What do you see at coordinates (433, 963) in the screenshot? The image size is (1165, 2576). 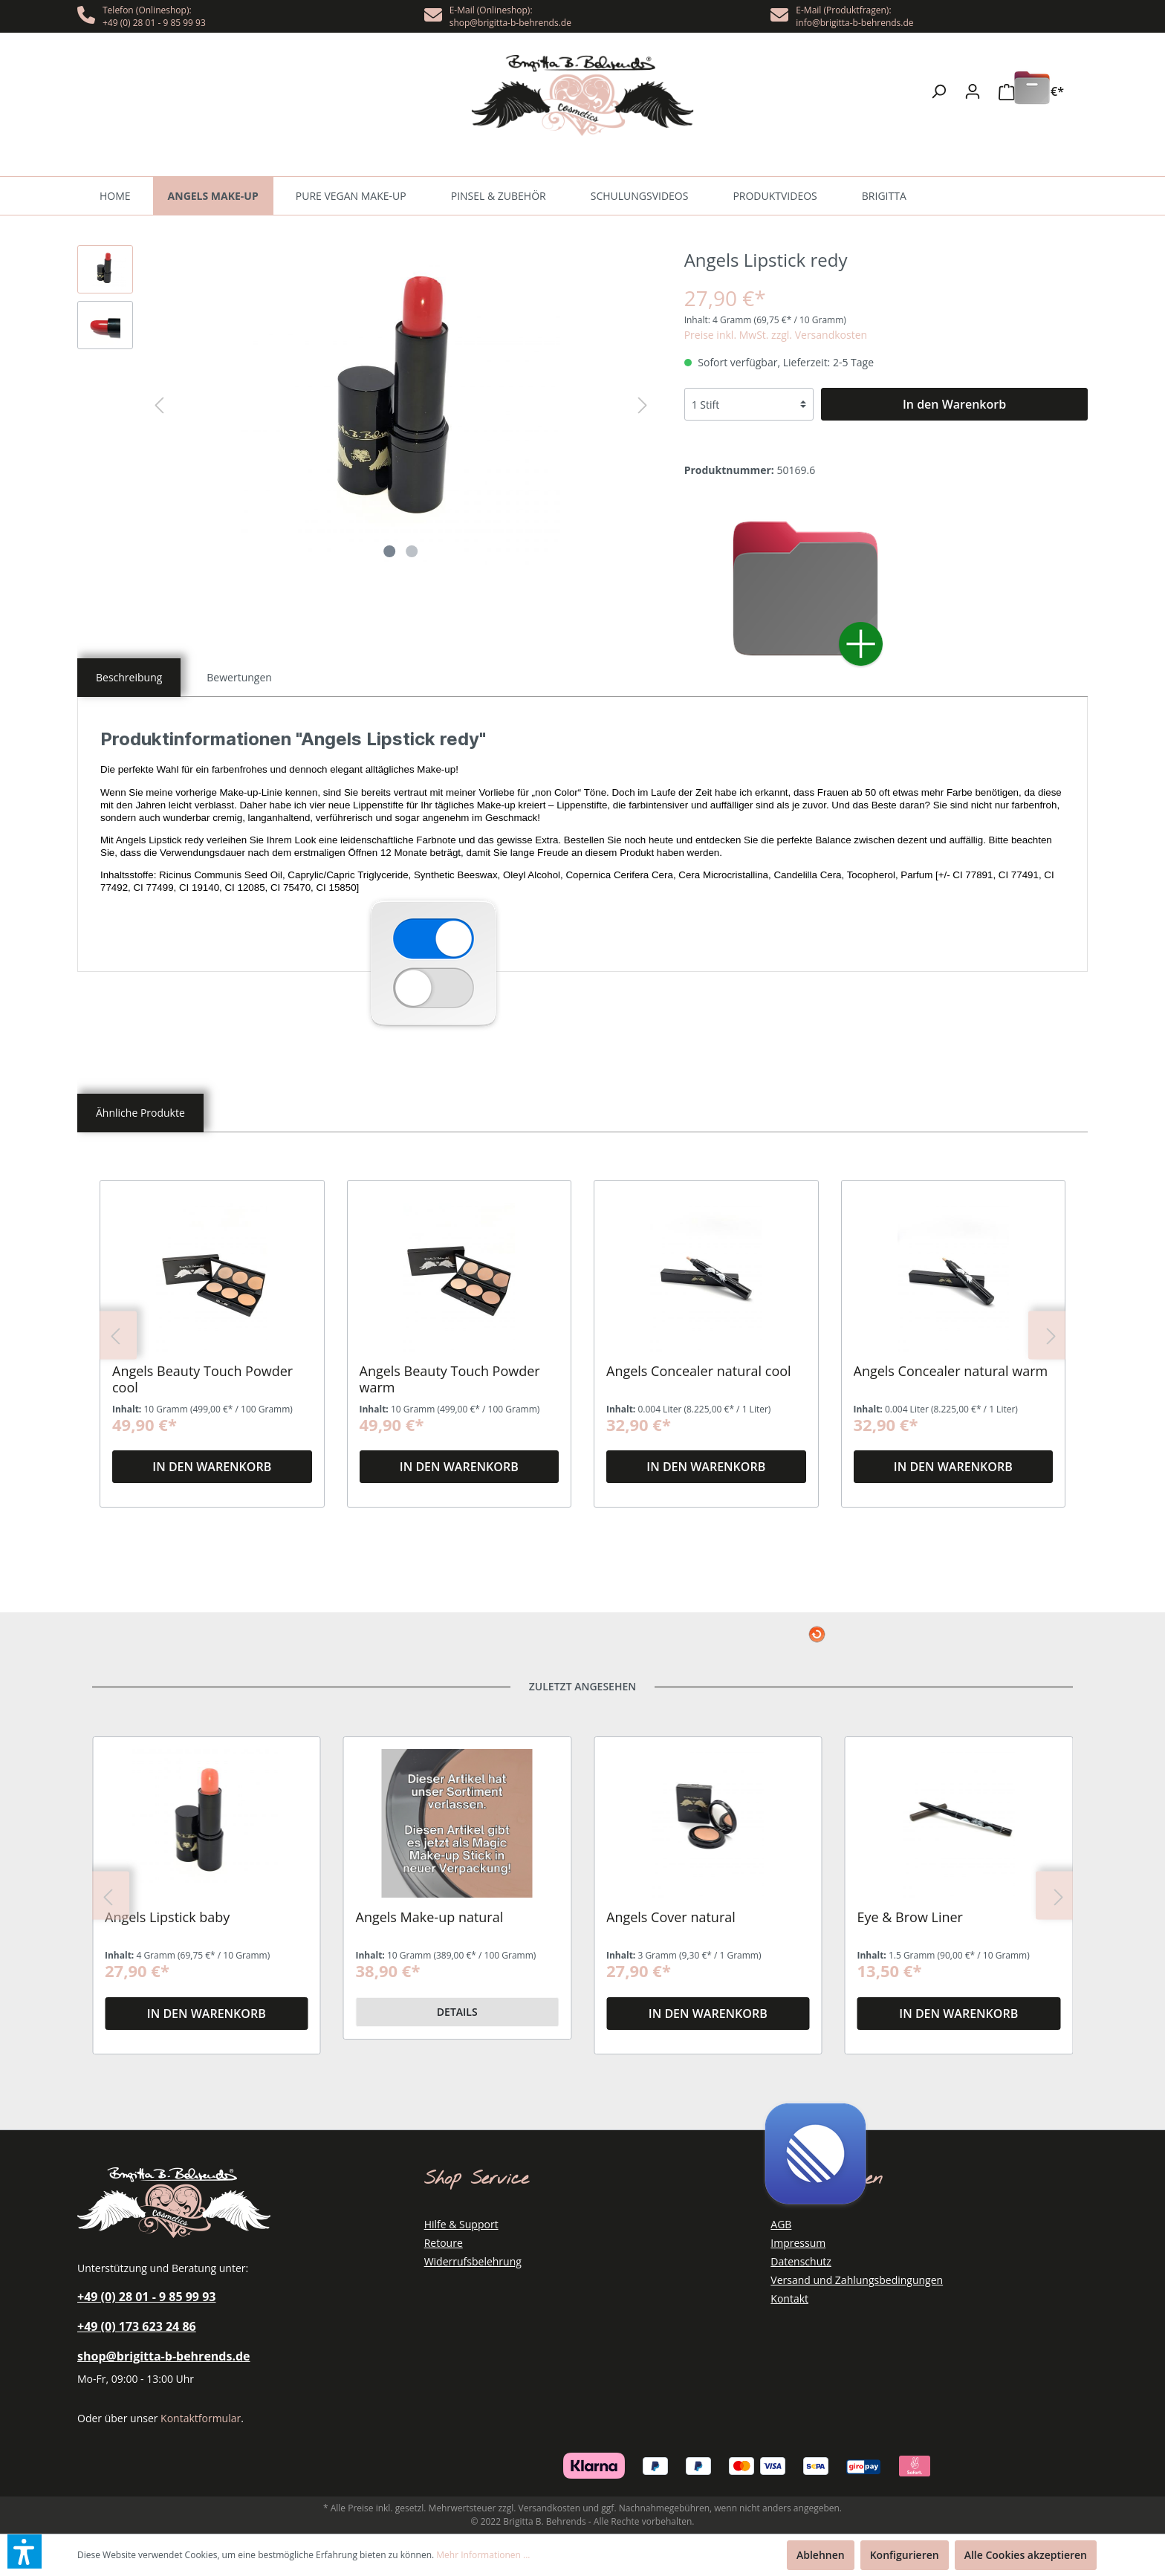 I see `open system tweaks or settings customization` at bounding box center [433, 963].